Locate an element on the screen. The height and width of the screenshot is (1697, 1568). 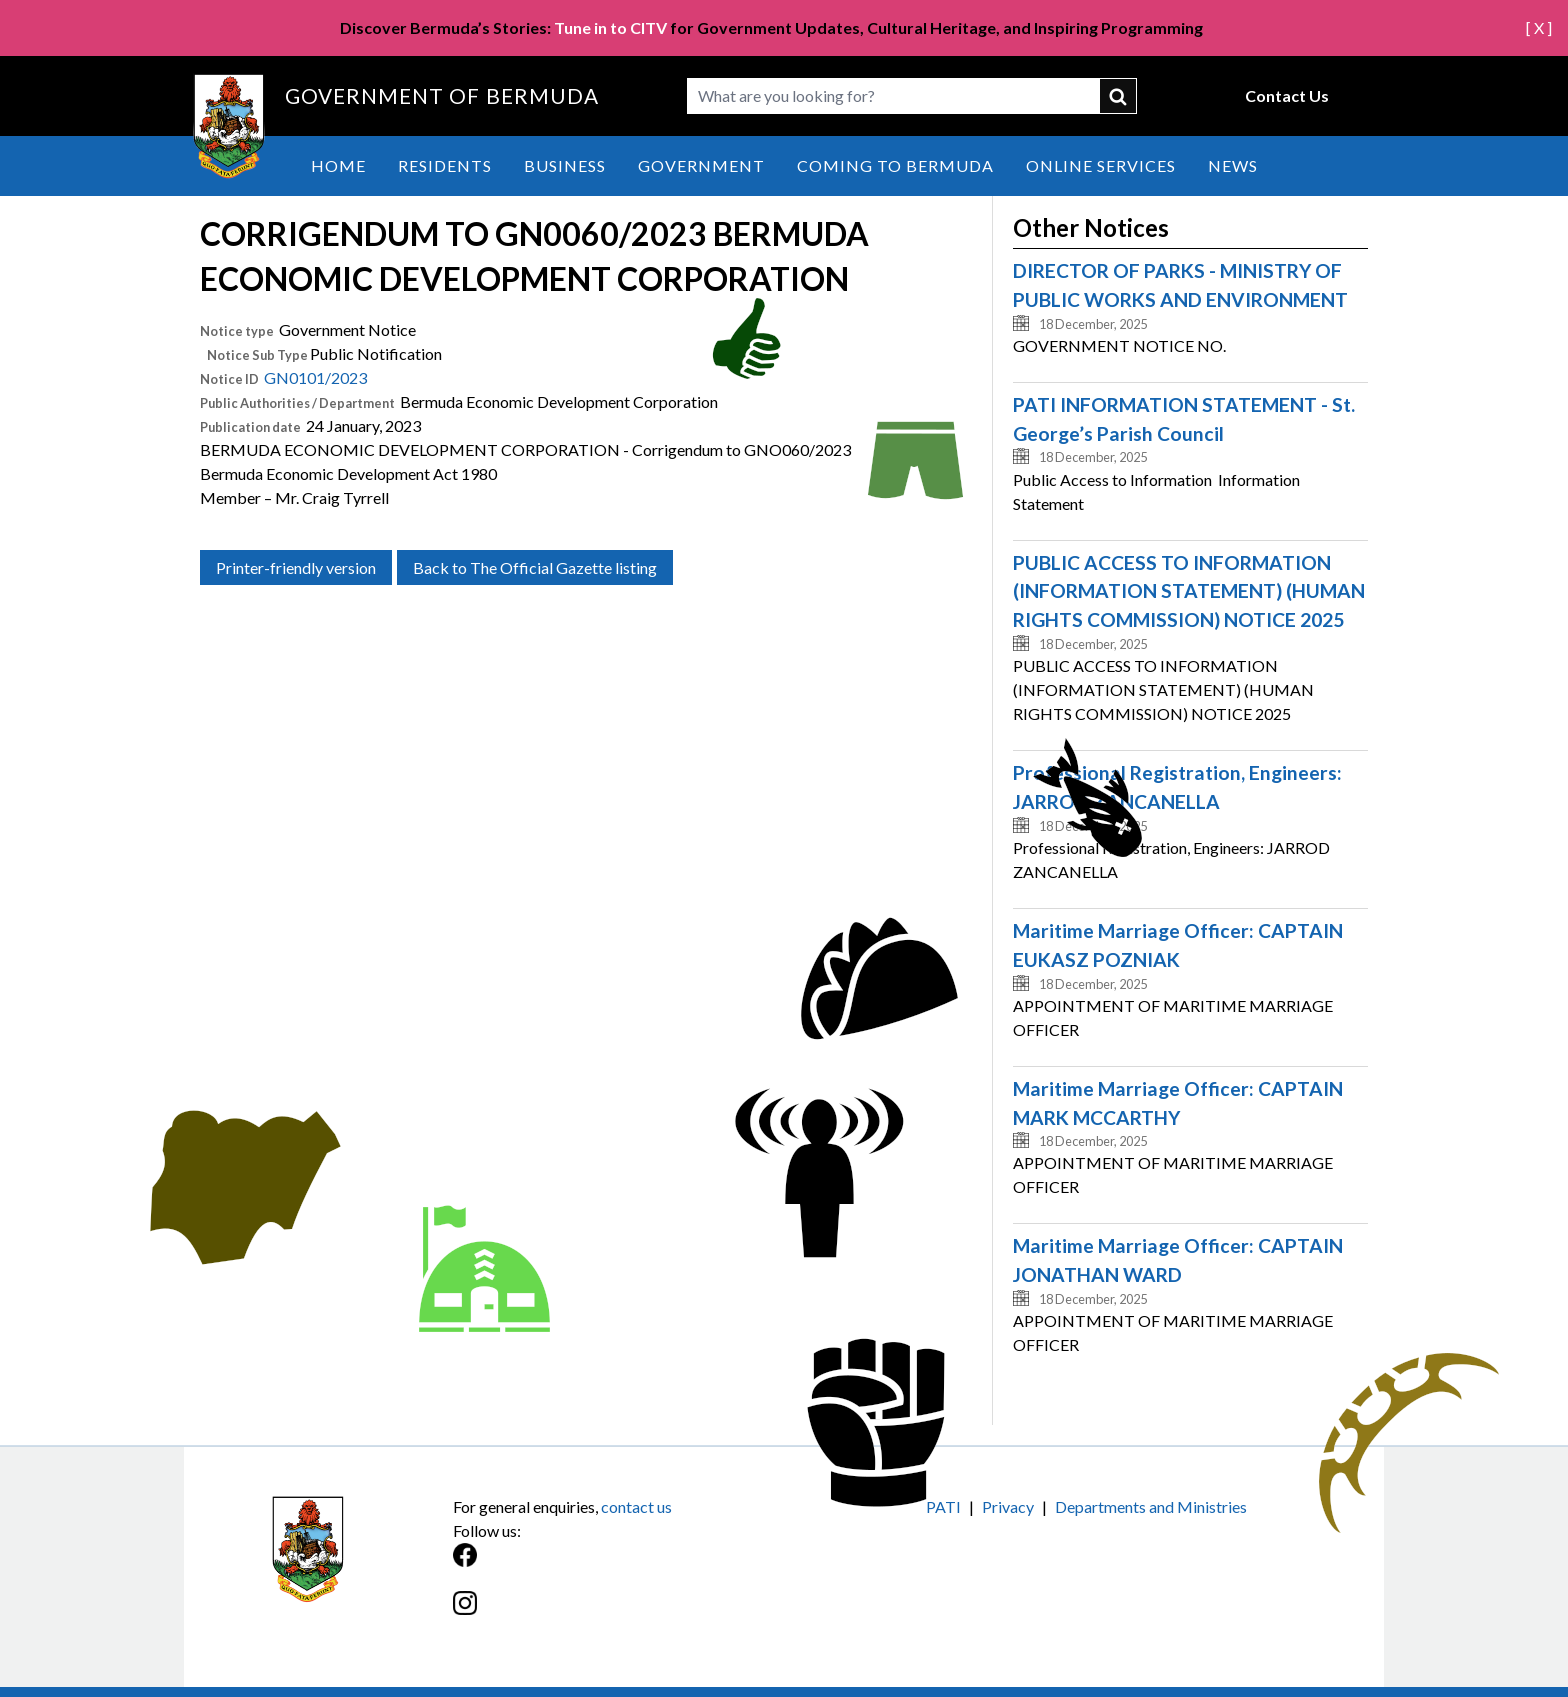
indicates strength or power attribute in a game is located at coordinates (874, 1422).